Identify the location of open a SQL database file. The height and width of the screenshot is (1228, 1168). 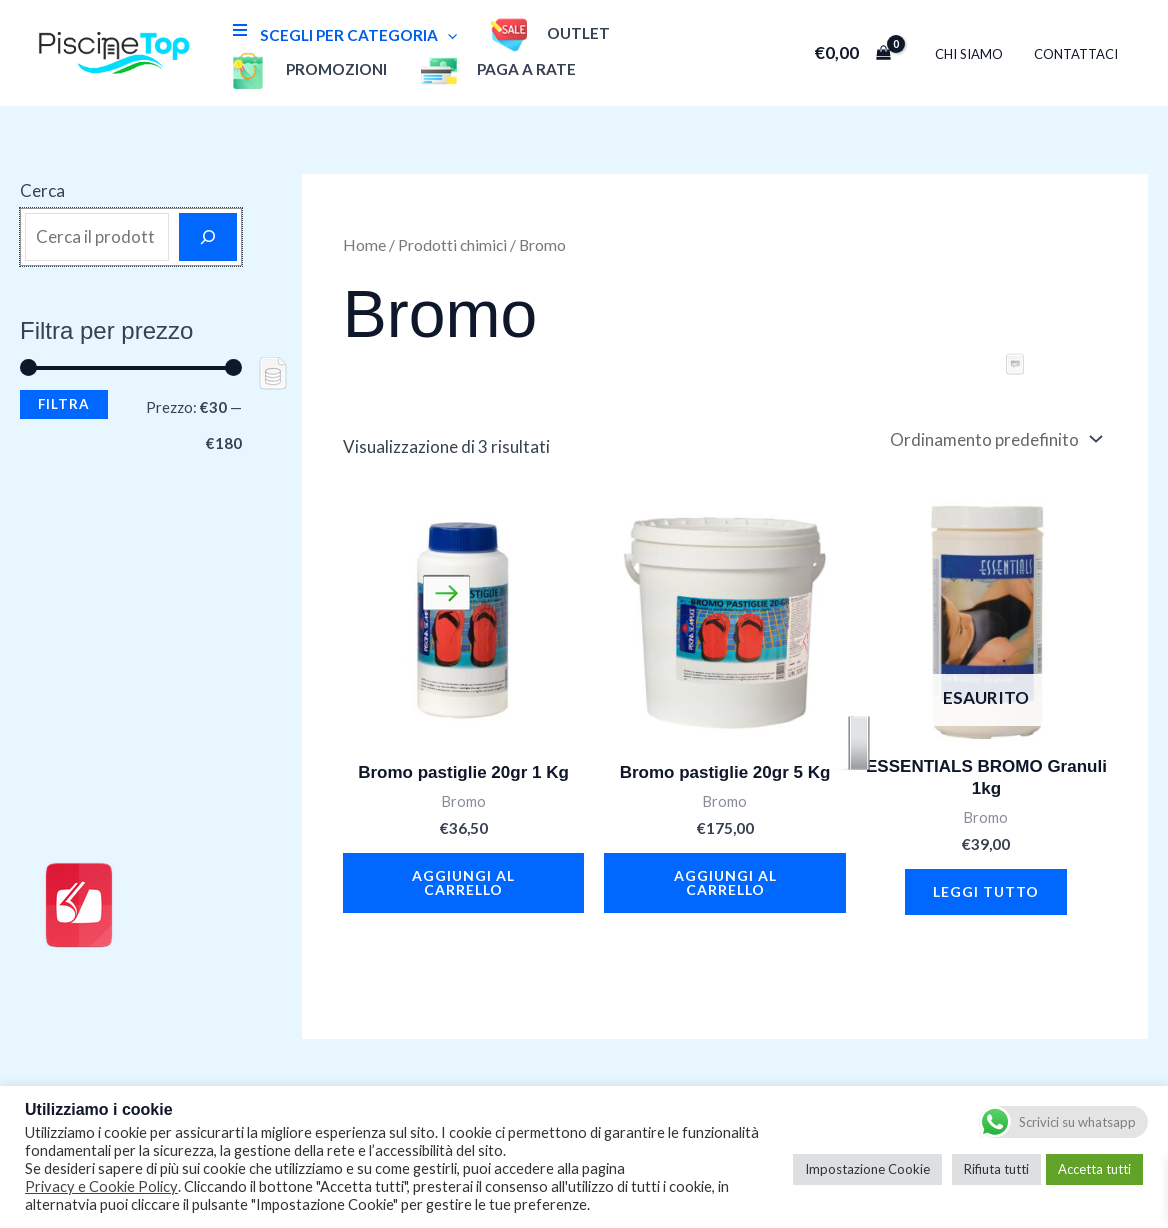
(273, 373).